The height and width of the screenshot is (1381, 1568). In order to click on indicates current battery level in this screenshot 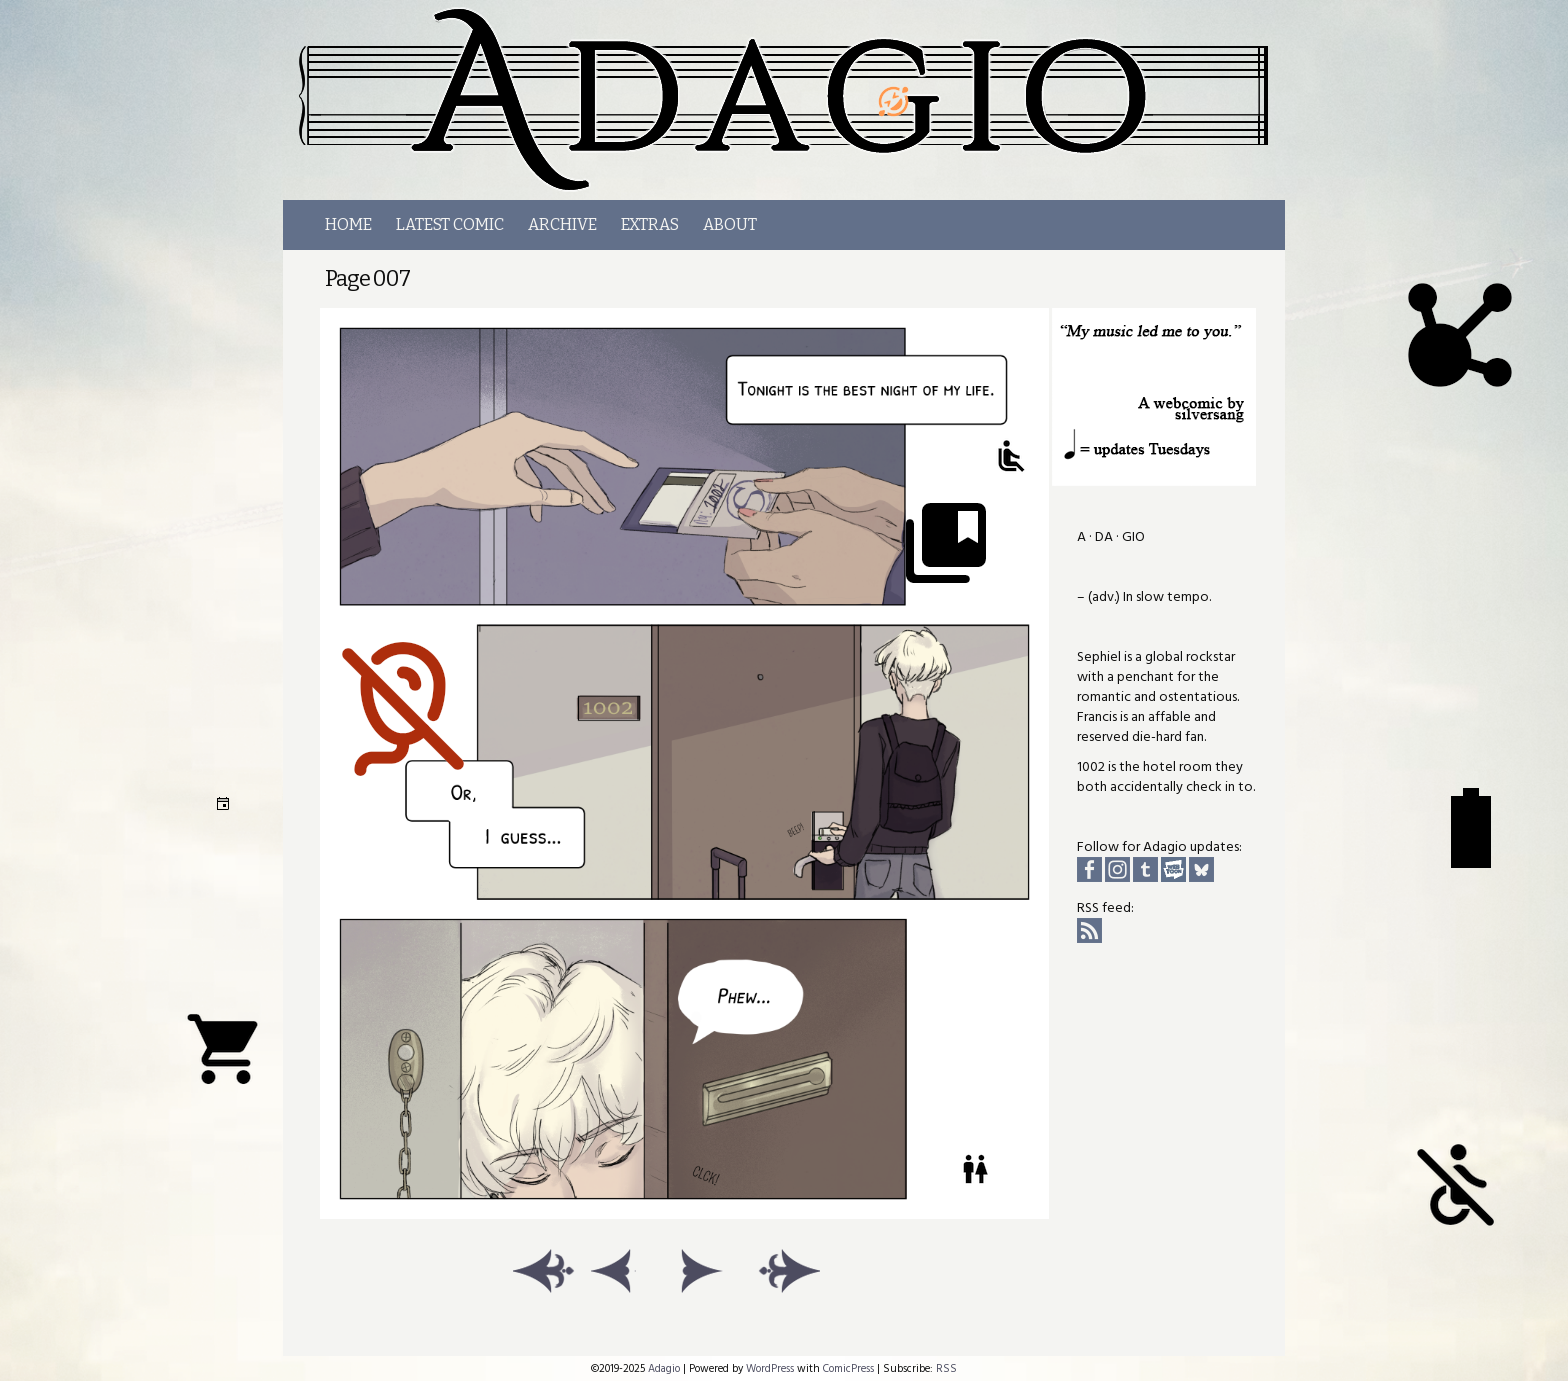, I will do `click(1471, 828)`.